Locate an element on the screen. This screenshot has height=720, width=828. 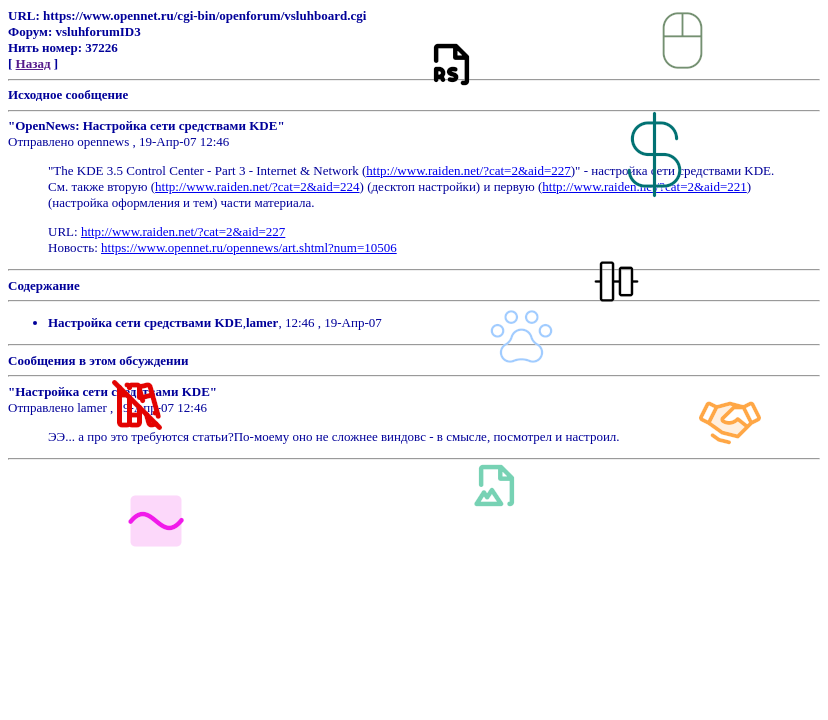
indicates a partnership or collaboration feature is located at coordinates (730, 421).